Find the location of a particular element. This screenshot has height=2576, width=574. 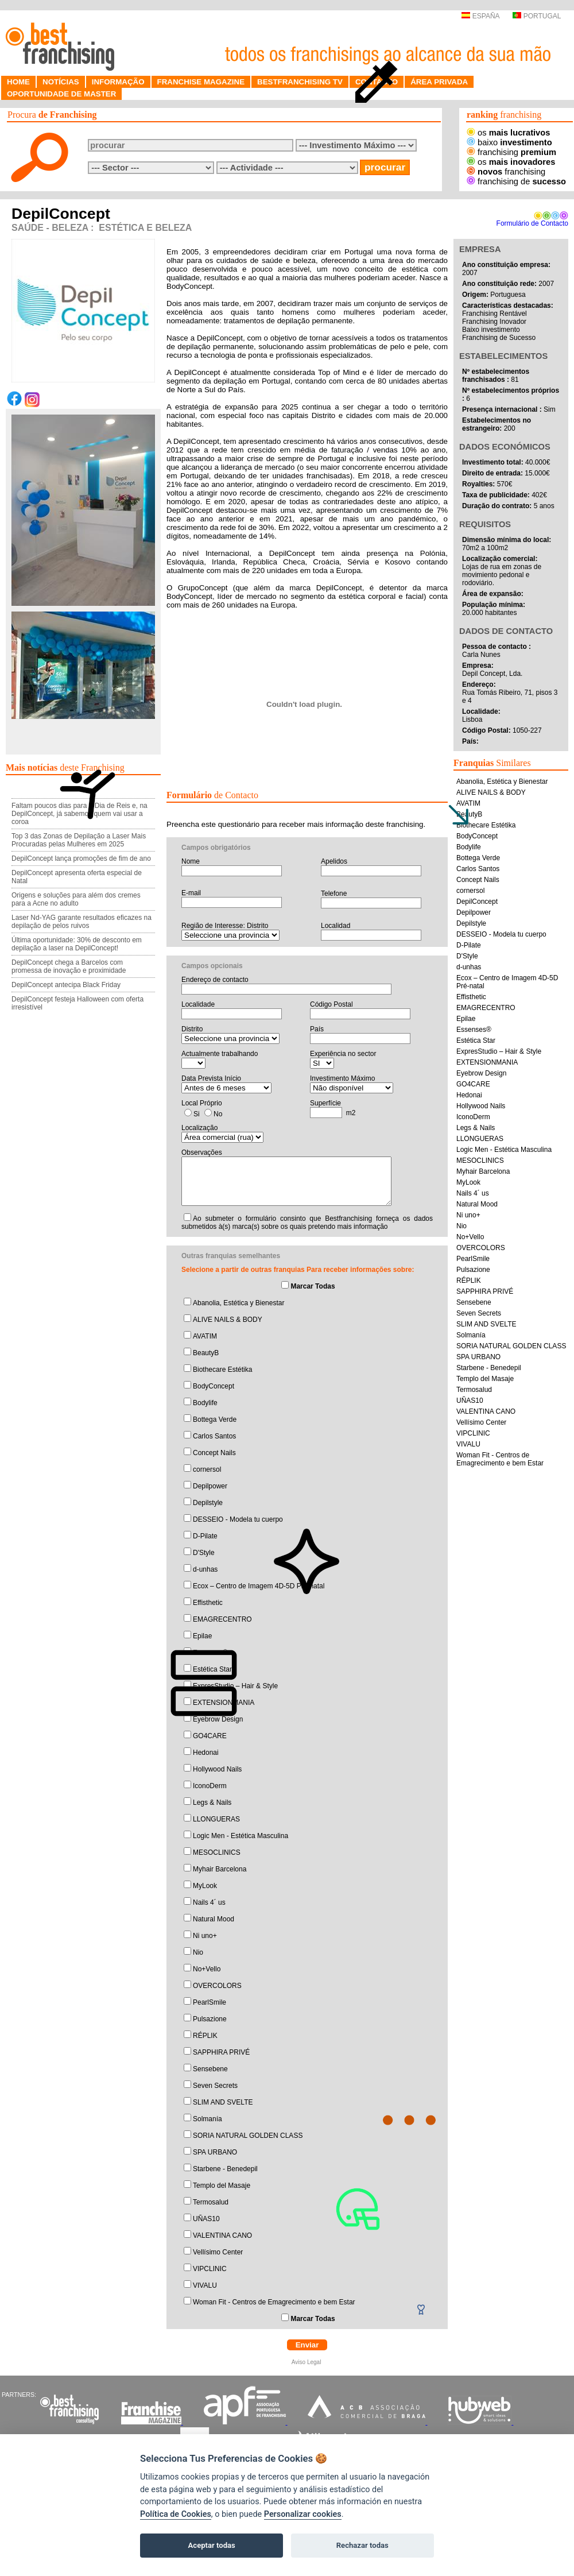

view gymnastics or fitness activities is located at coordinates (87, 791).